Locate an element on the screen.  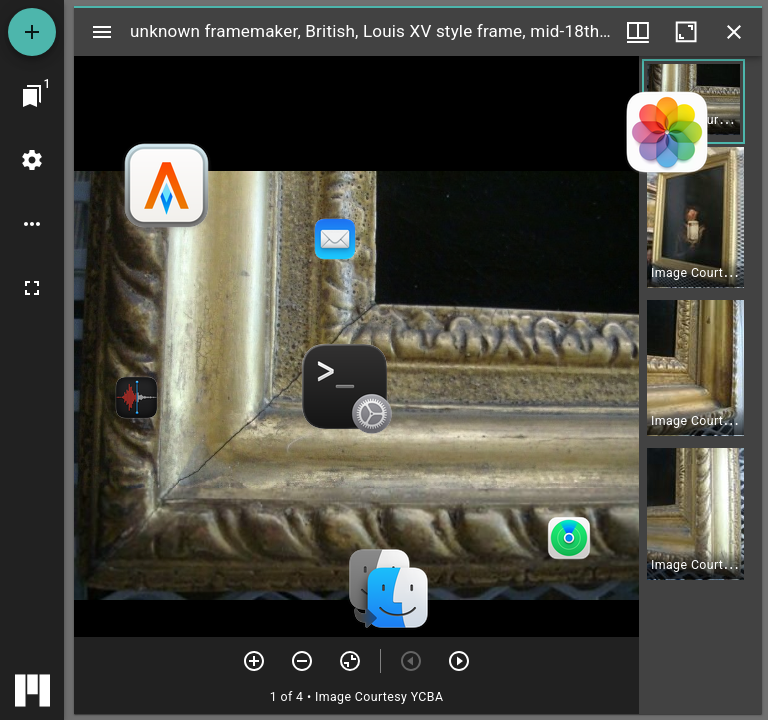
launch migration assistant to transfer data from another mac is located at coordinates (388, 588).